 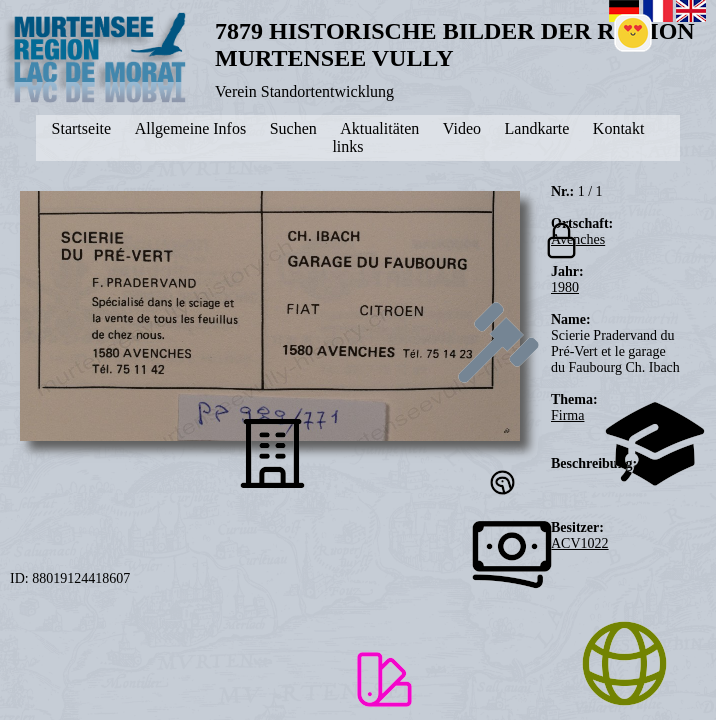 I want to click on link to Deno runtime or project, so click(x=502, y=482).